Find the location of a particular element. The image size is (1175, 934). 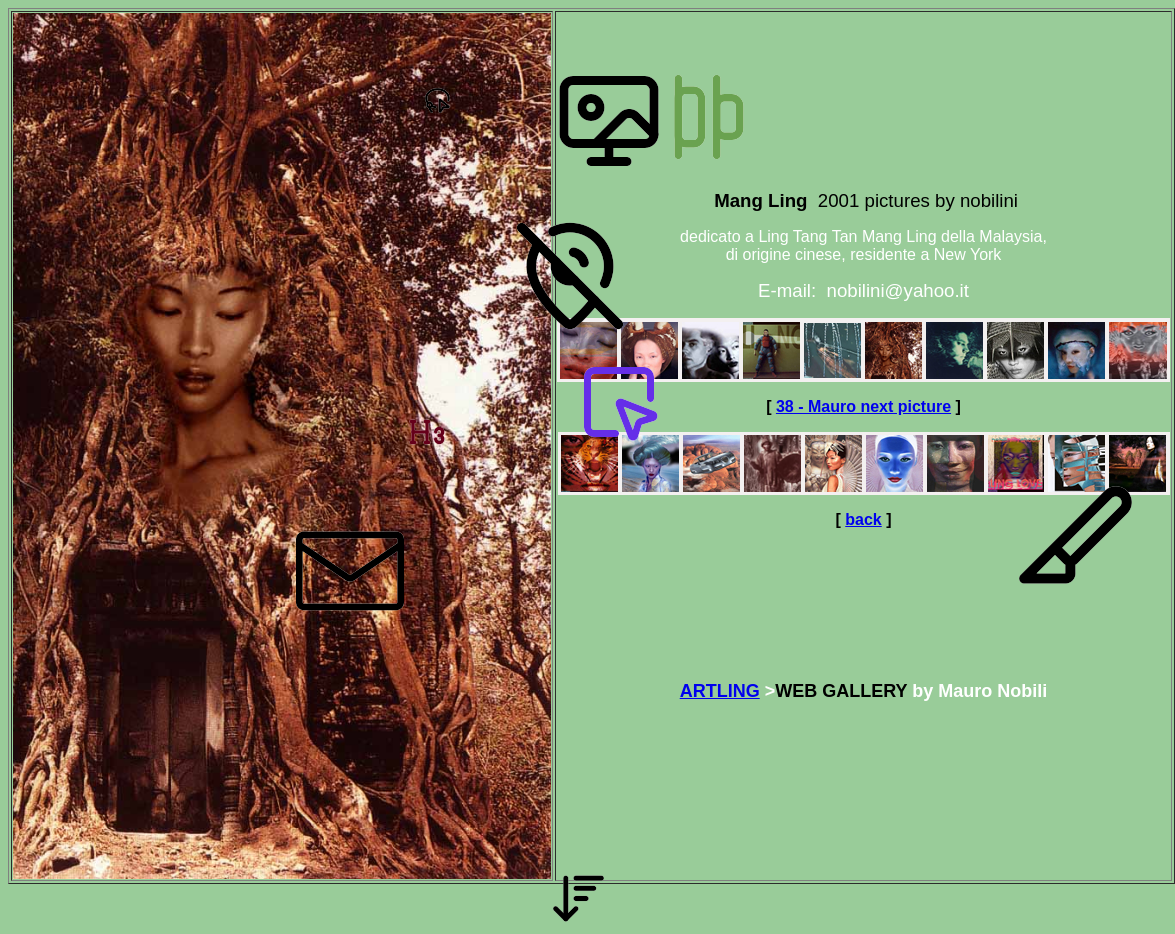

distribute objects from the left edge is located at coordinates (709, 117).